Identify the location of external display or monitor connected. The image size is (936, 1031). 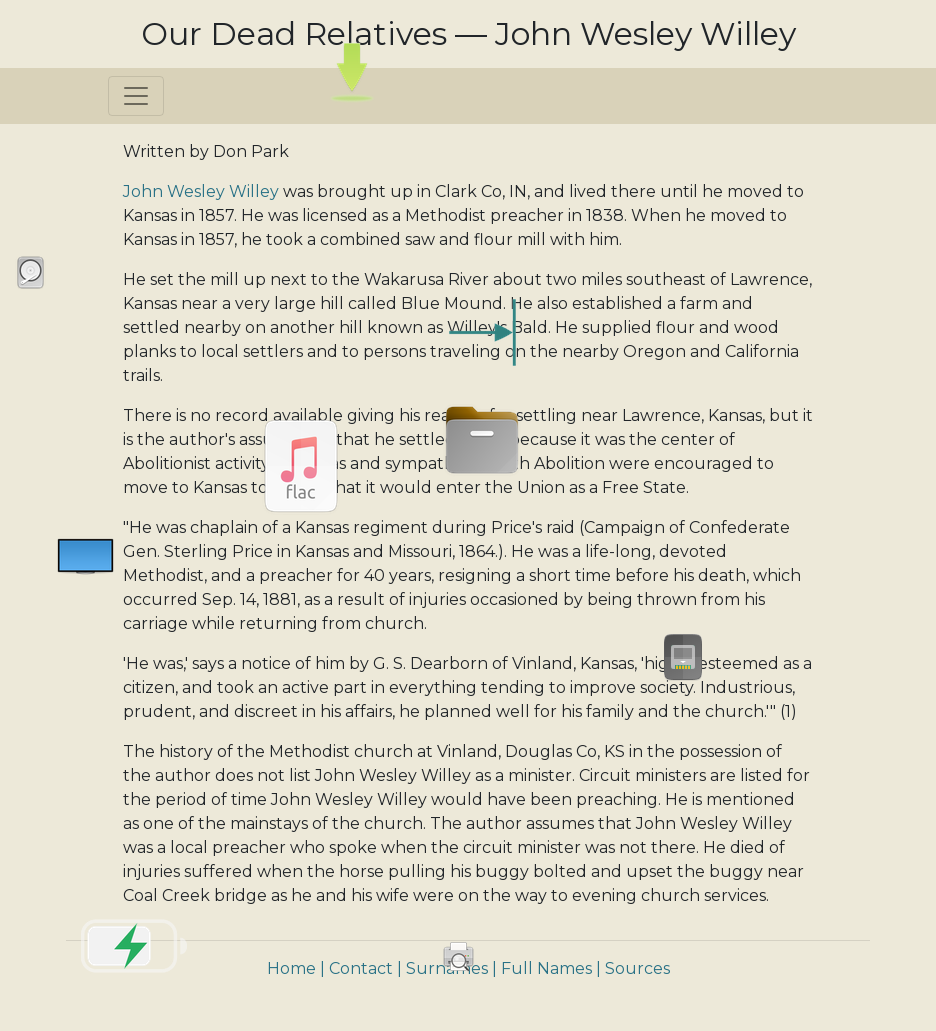
(85, 555).